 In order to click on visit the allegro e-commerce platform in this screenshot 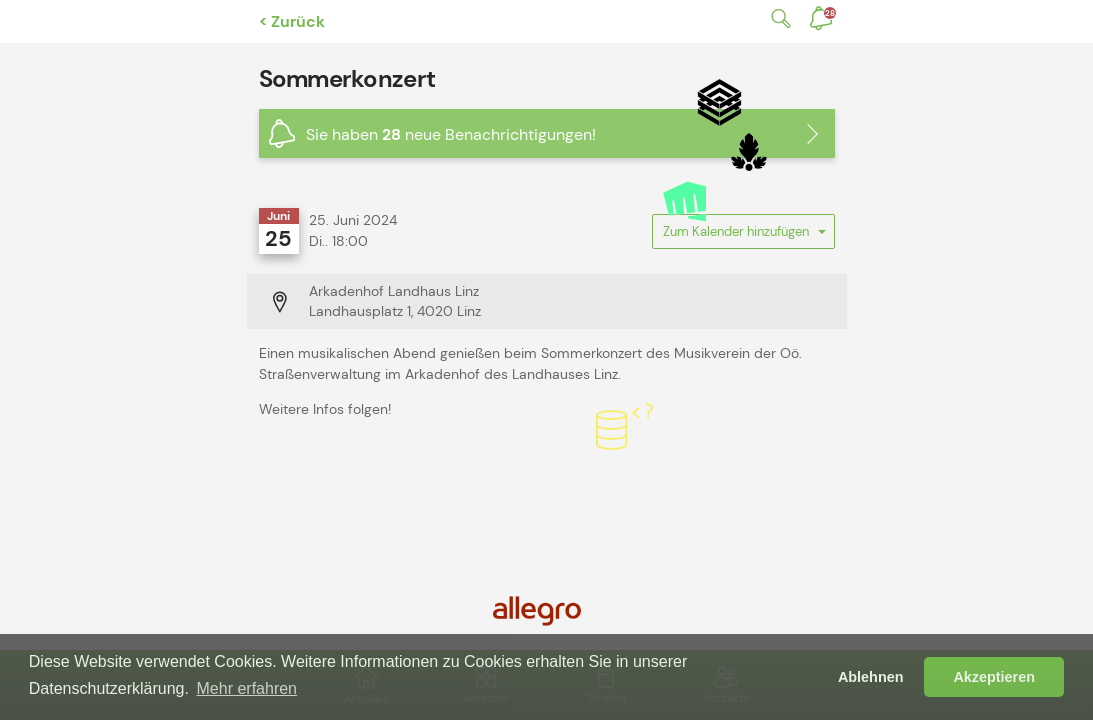, I will do `click(537, 611)`.